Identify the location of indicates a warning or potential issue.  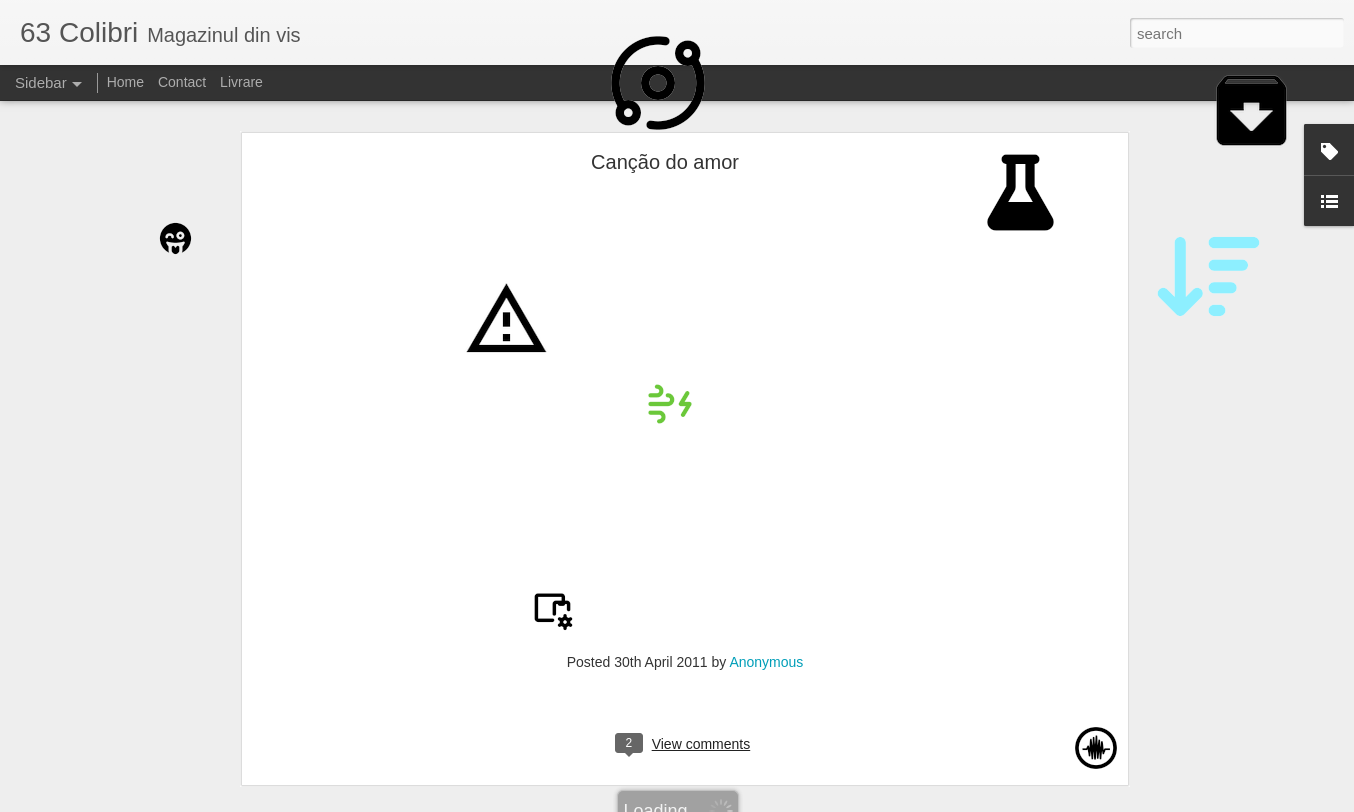
(506, 319).